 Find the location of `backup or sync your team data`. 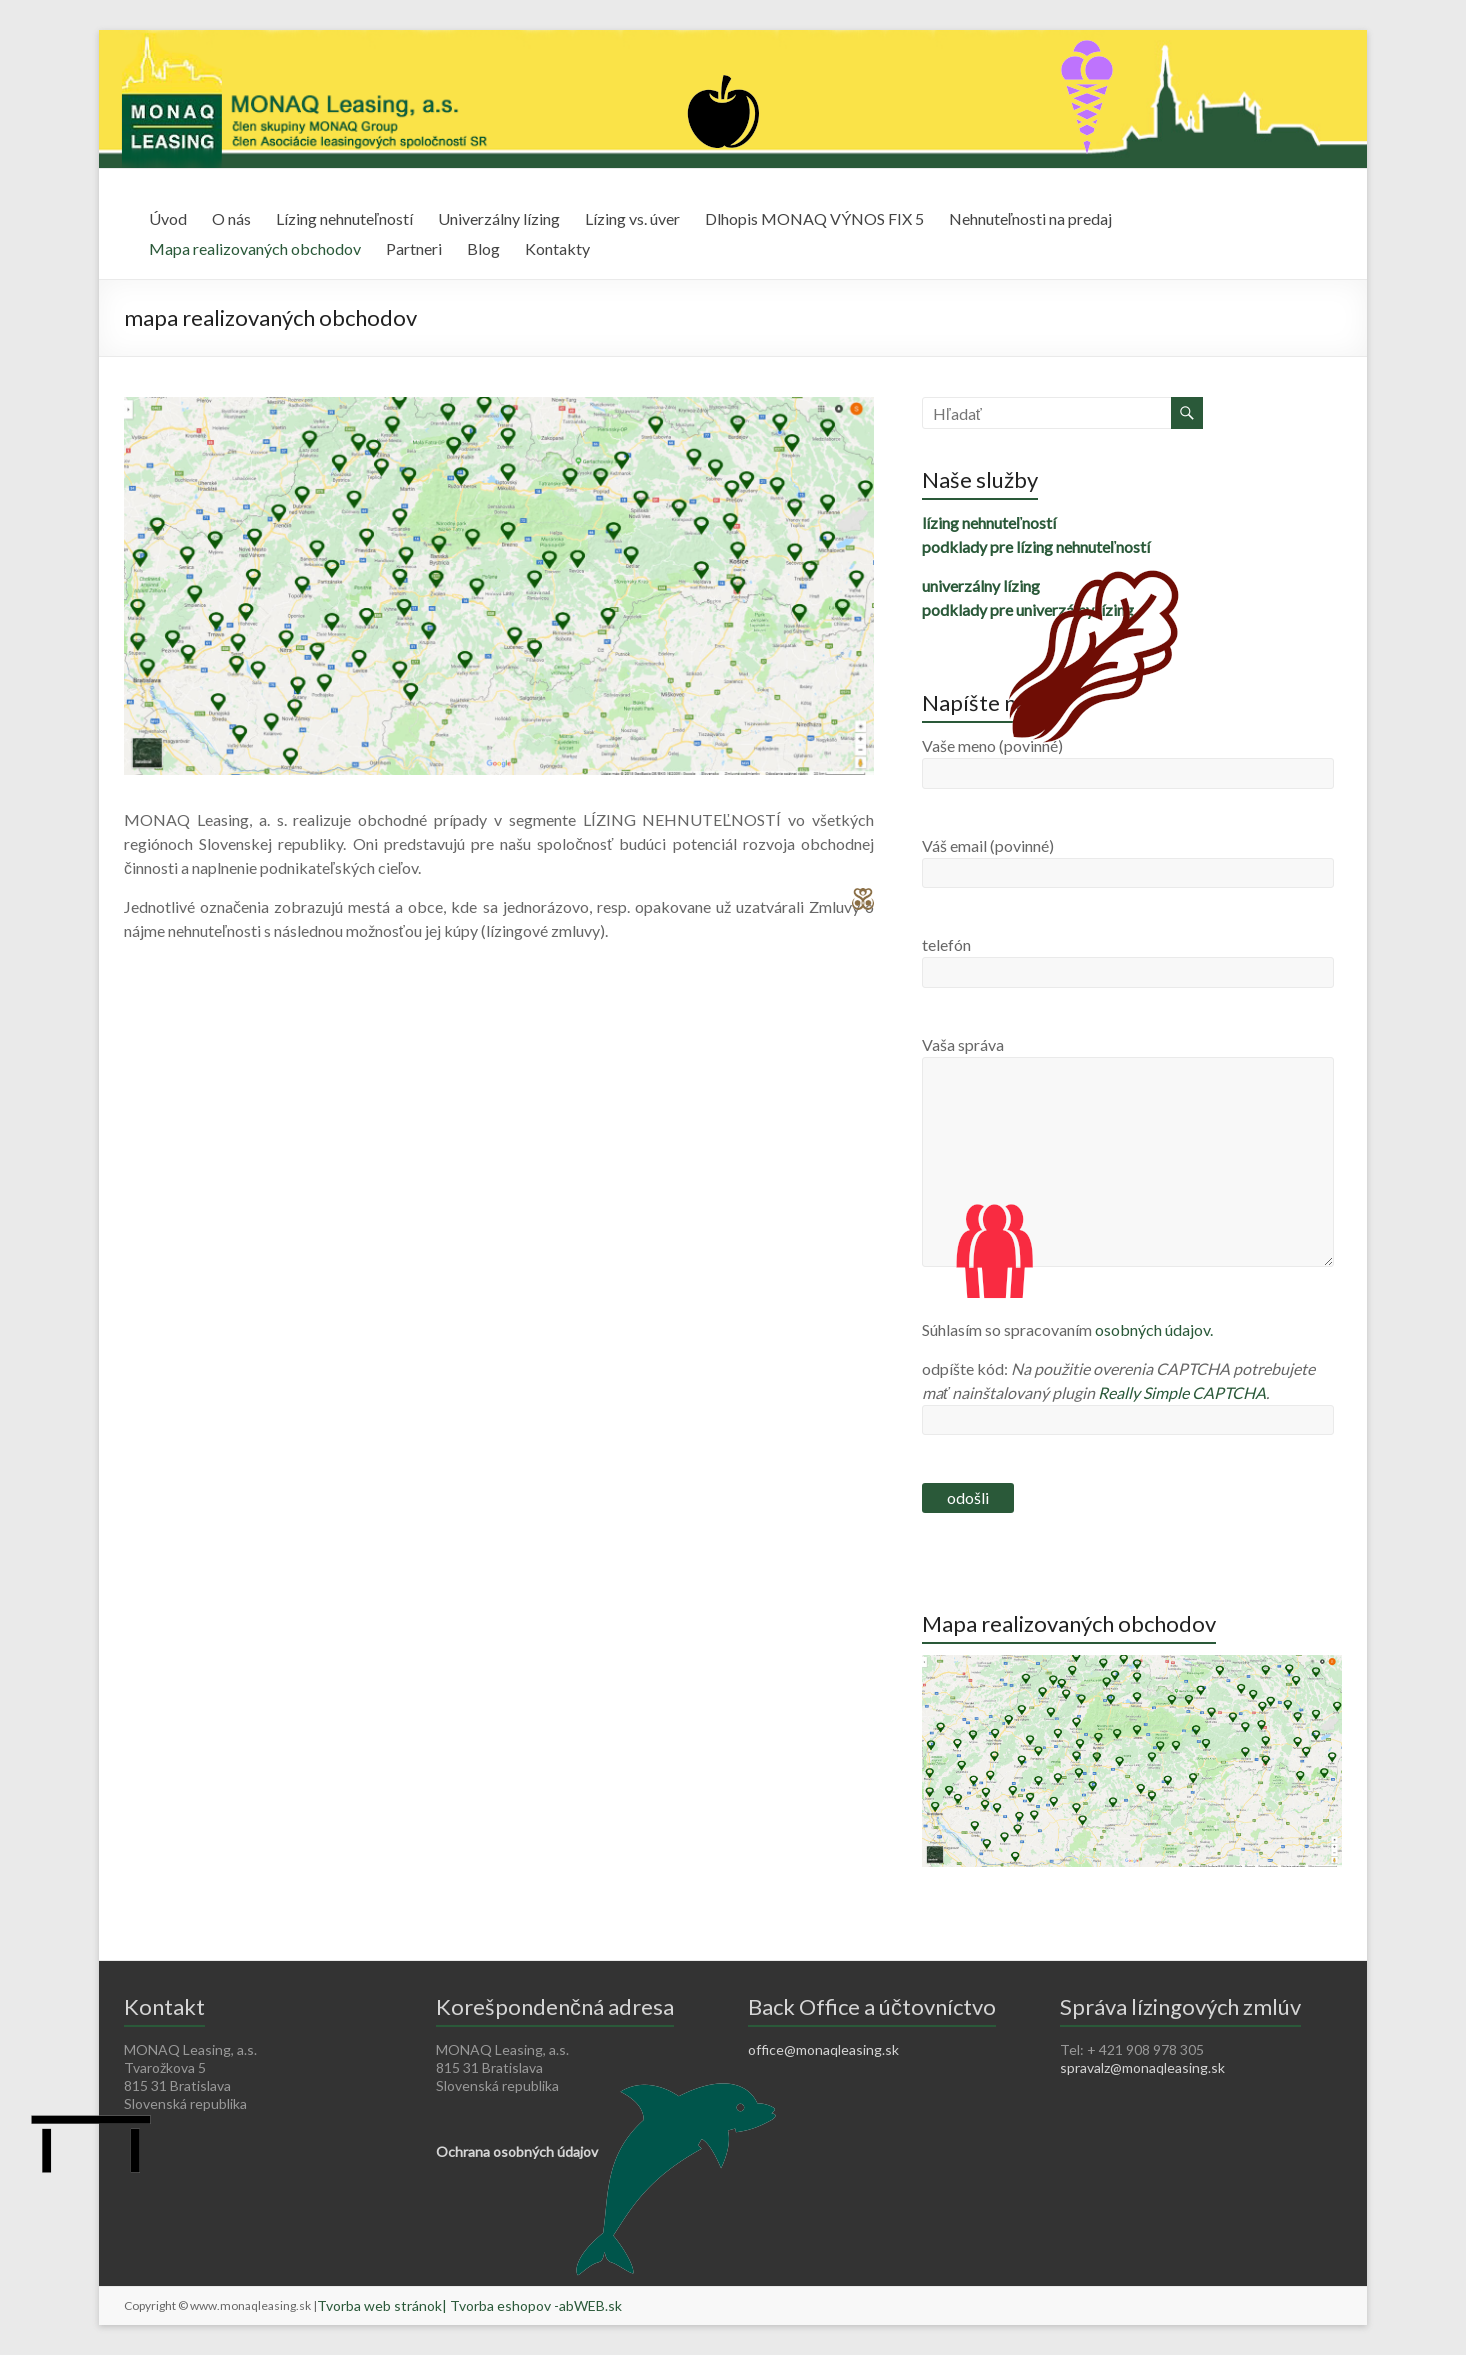

backup or sync your team data is located at coordinates (995, 1251).